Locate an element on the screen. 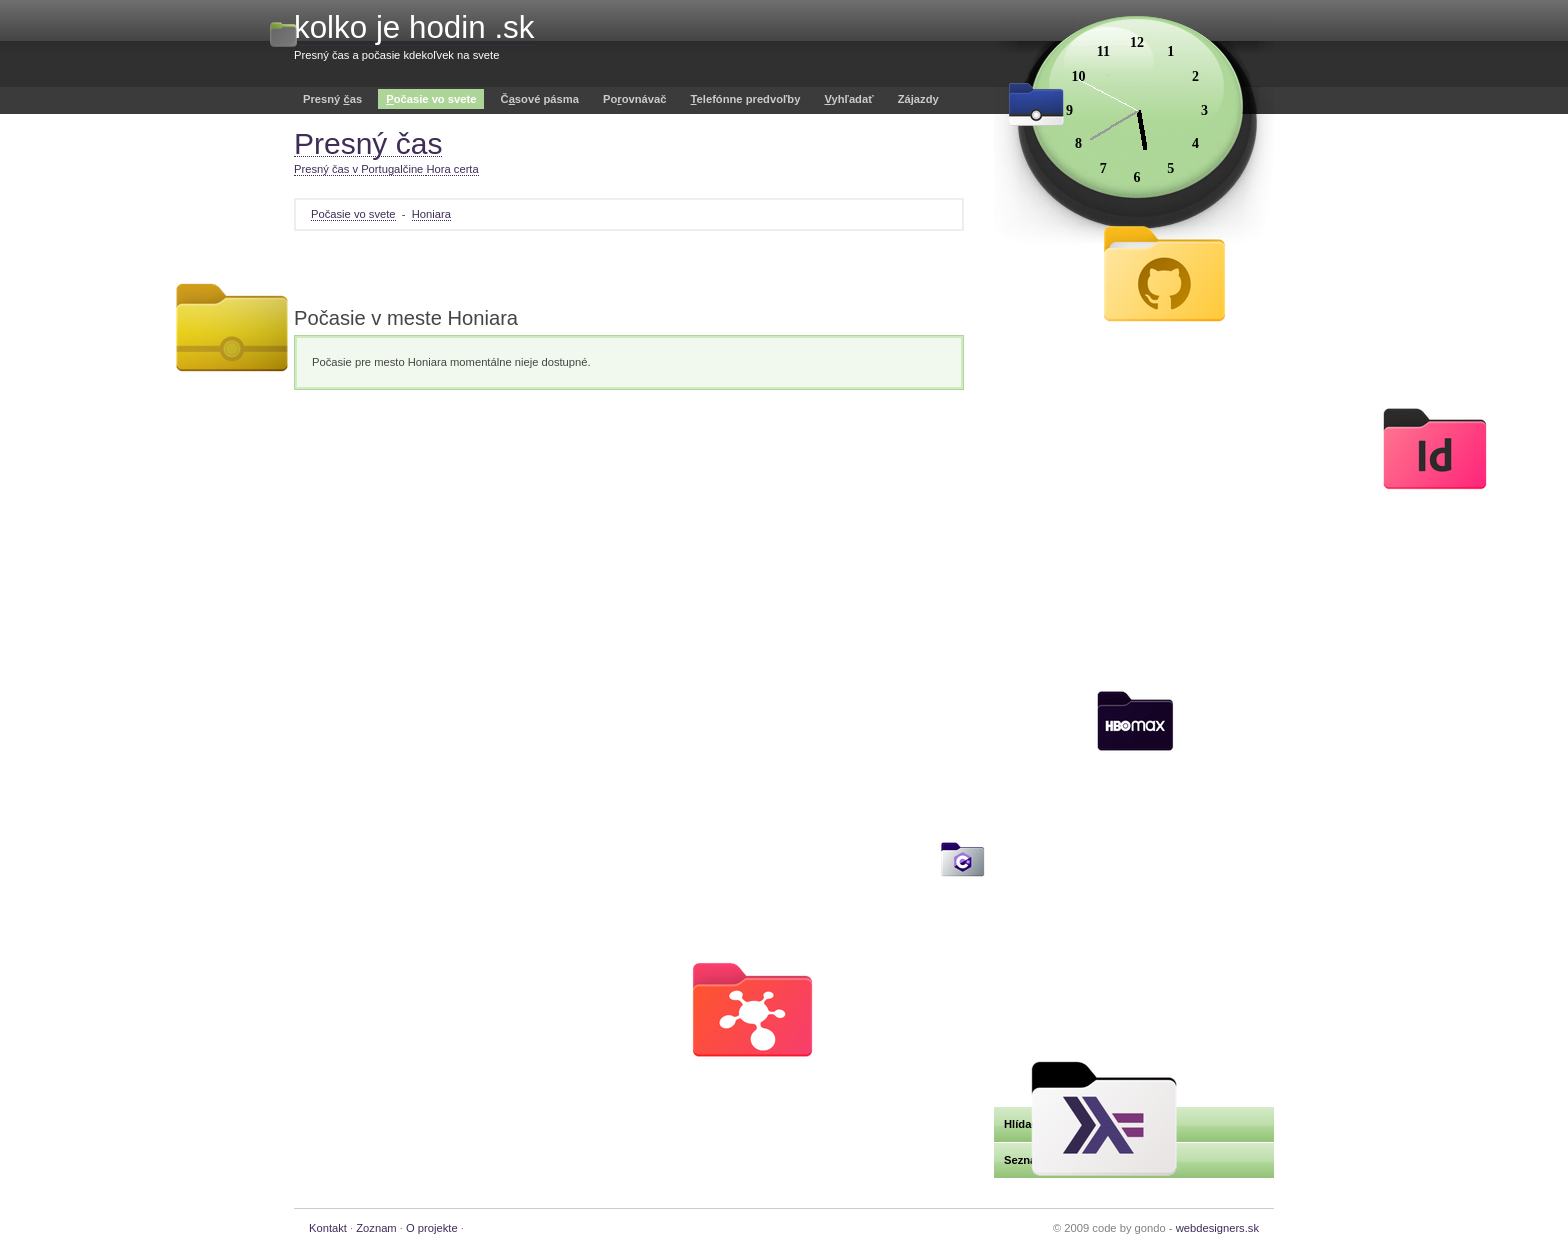 The width and height of the screenshot is (1568, 1253). open folder containing HBO Max content is located at coordinates (1135, 723).